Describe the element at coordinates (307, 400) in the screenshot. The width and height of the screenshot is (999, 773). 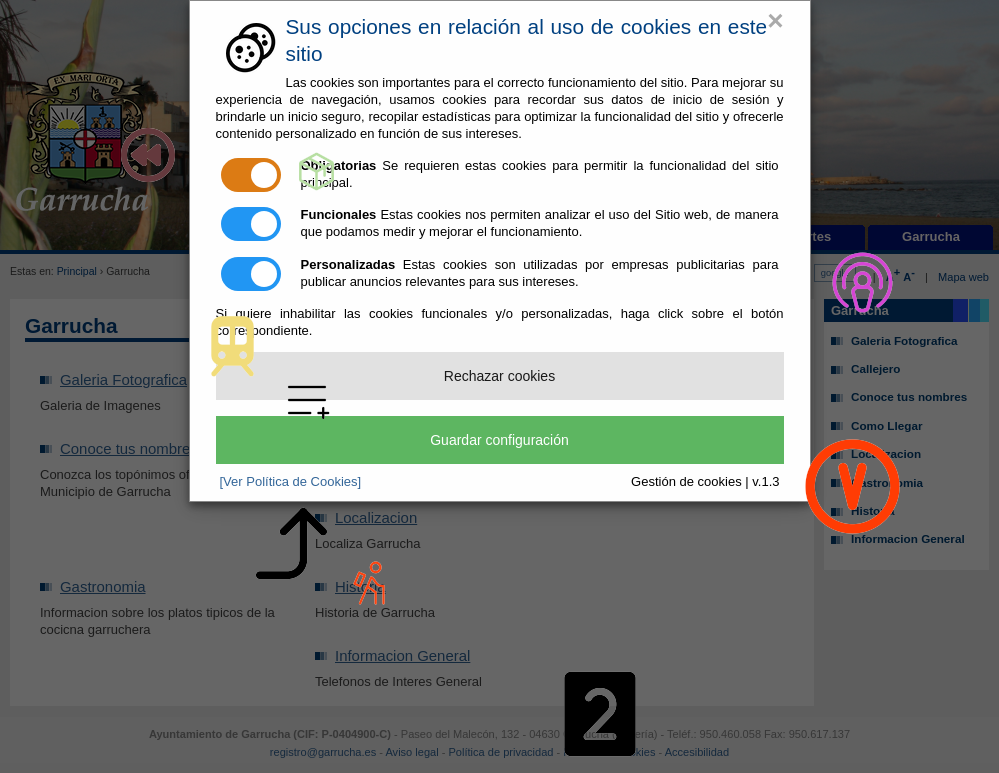
I see `add a new item to the list` at that location.